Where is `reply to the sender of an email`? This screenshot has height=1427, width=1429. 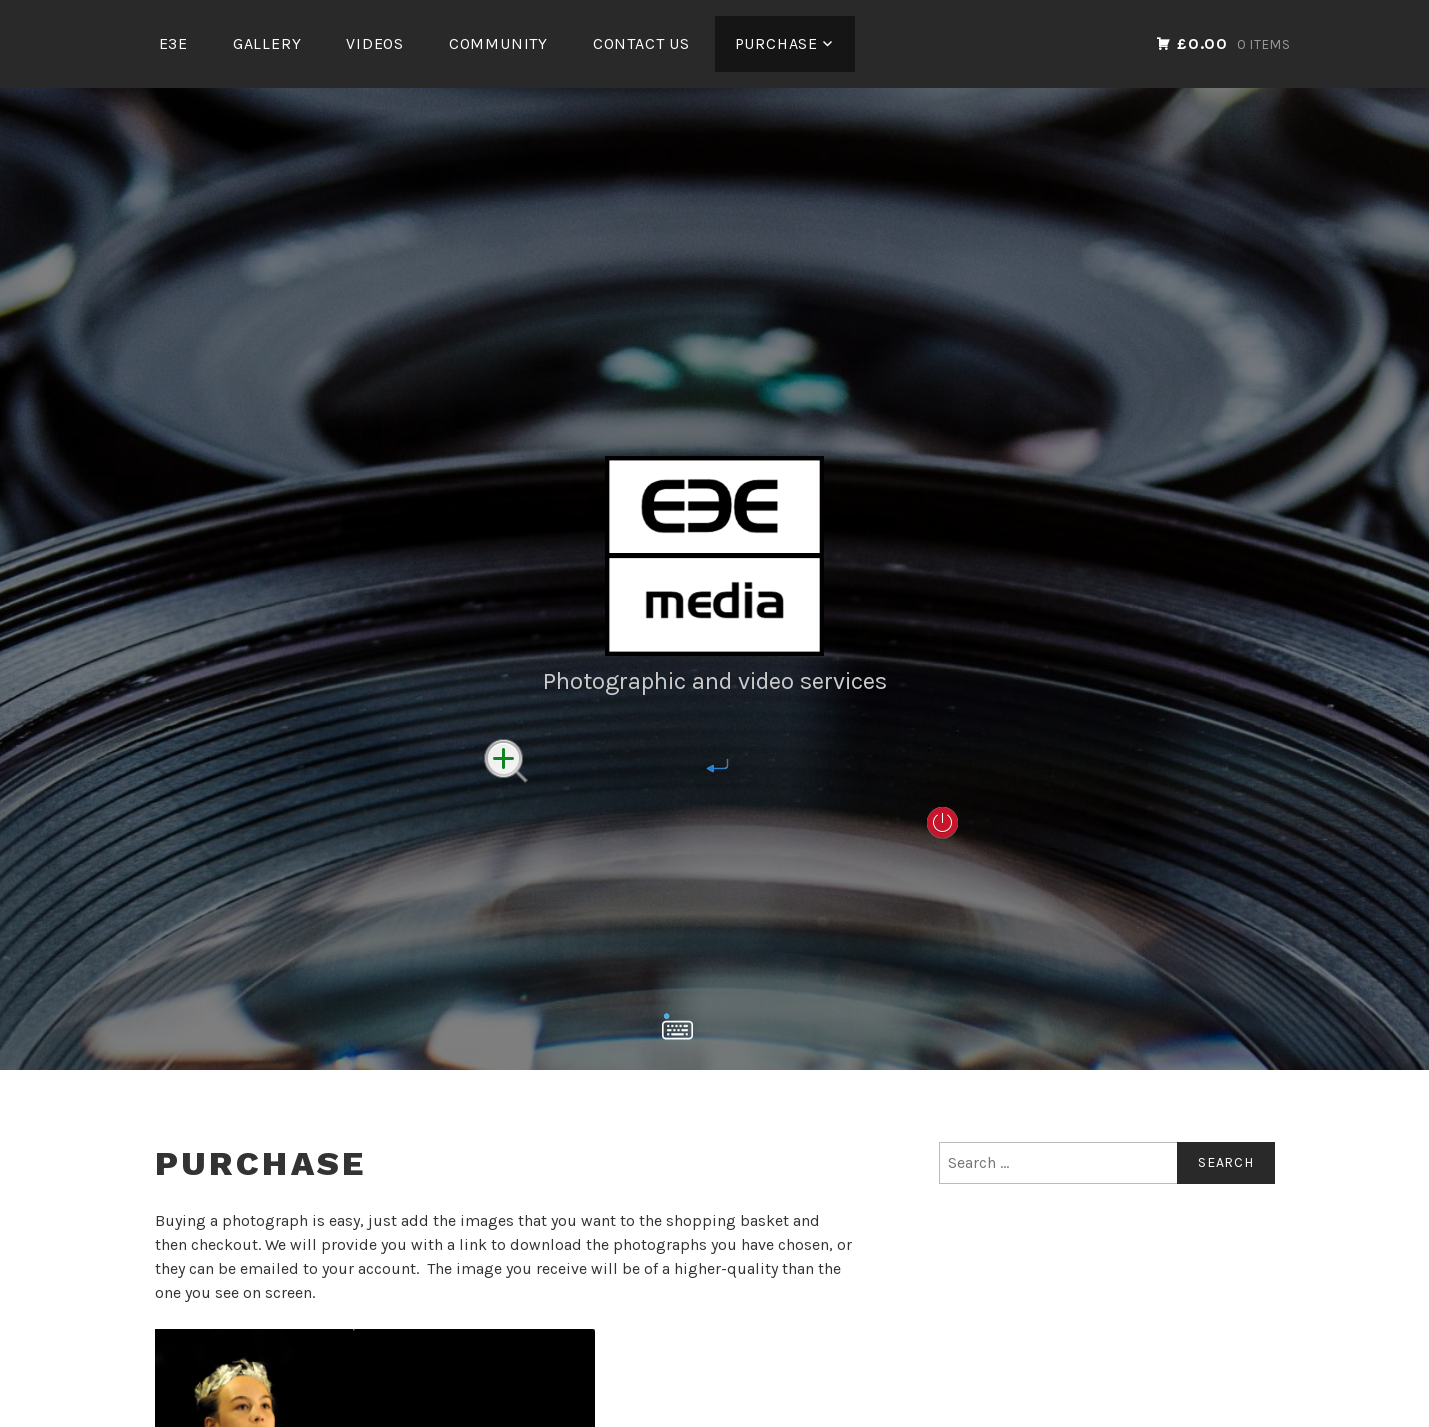 reply to the sender of an email is located at coordinates (717, 764).